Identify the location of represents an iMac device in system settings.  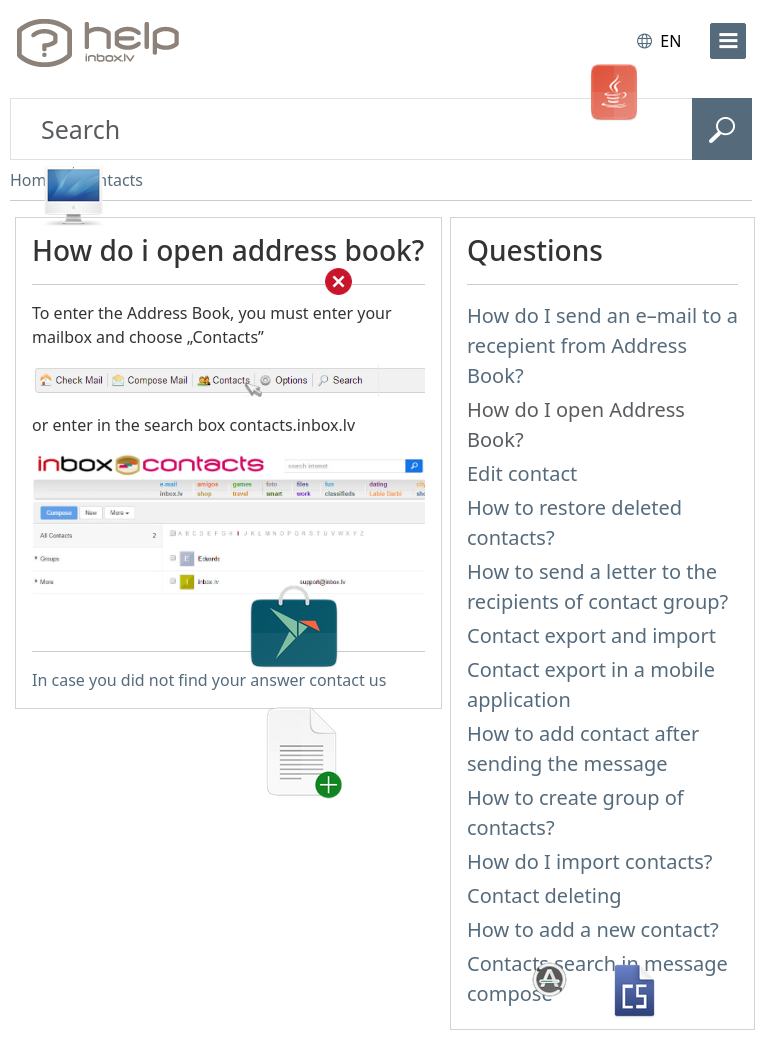
(73, 190).